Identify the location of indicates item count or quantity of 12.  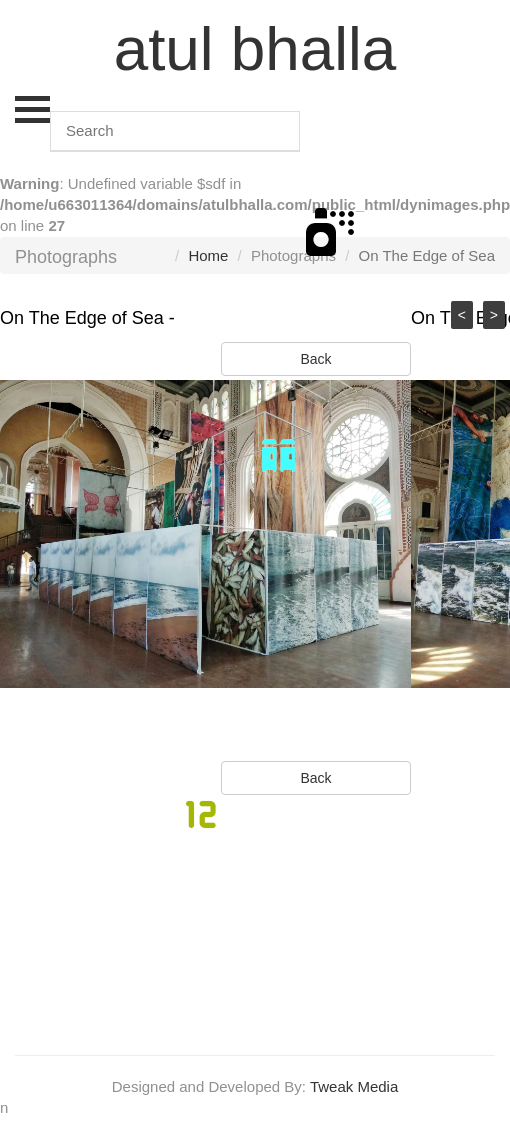
(199, 814).